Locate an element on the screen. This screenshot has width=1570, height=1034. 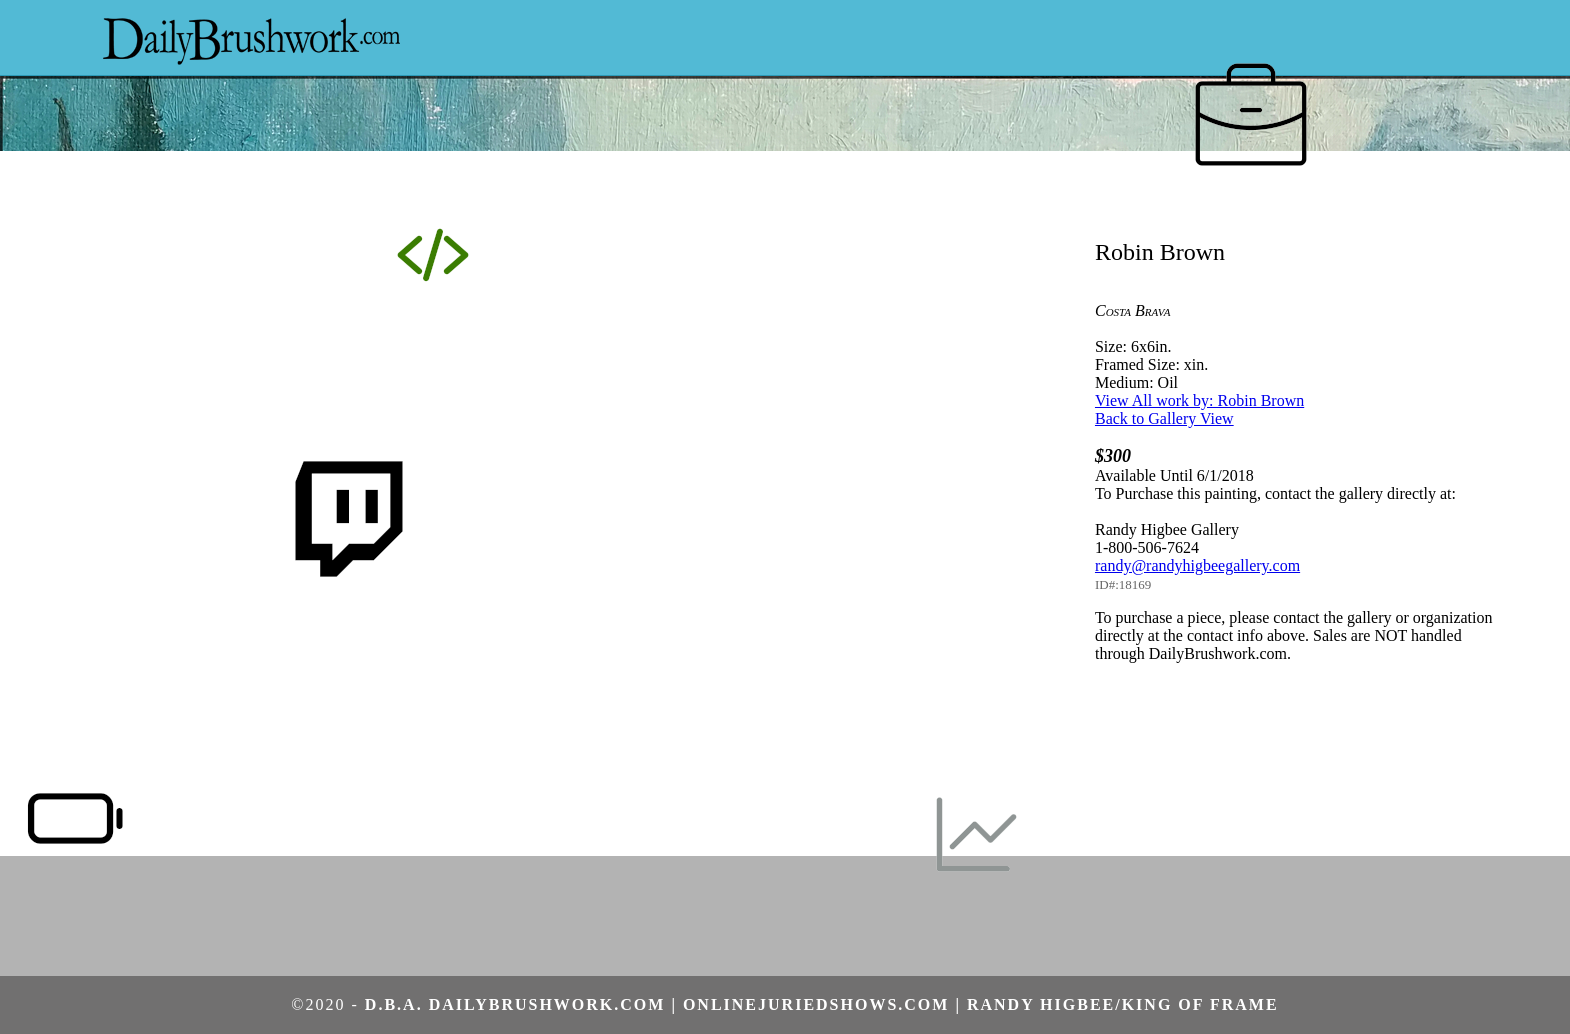
open Twitch app is located at coordinates (349, 519).